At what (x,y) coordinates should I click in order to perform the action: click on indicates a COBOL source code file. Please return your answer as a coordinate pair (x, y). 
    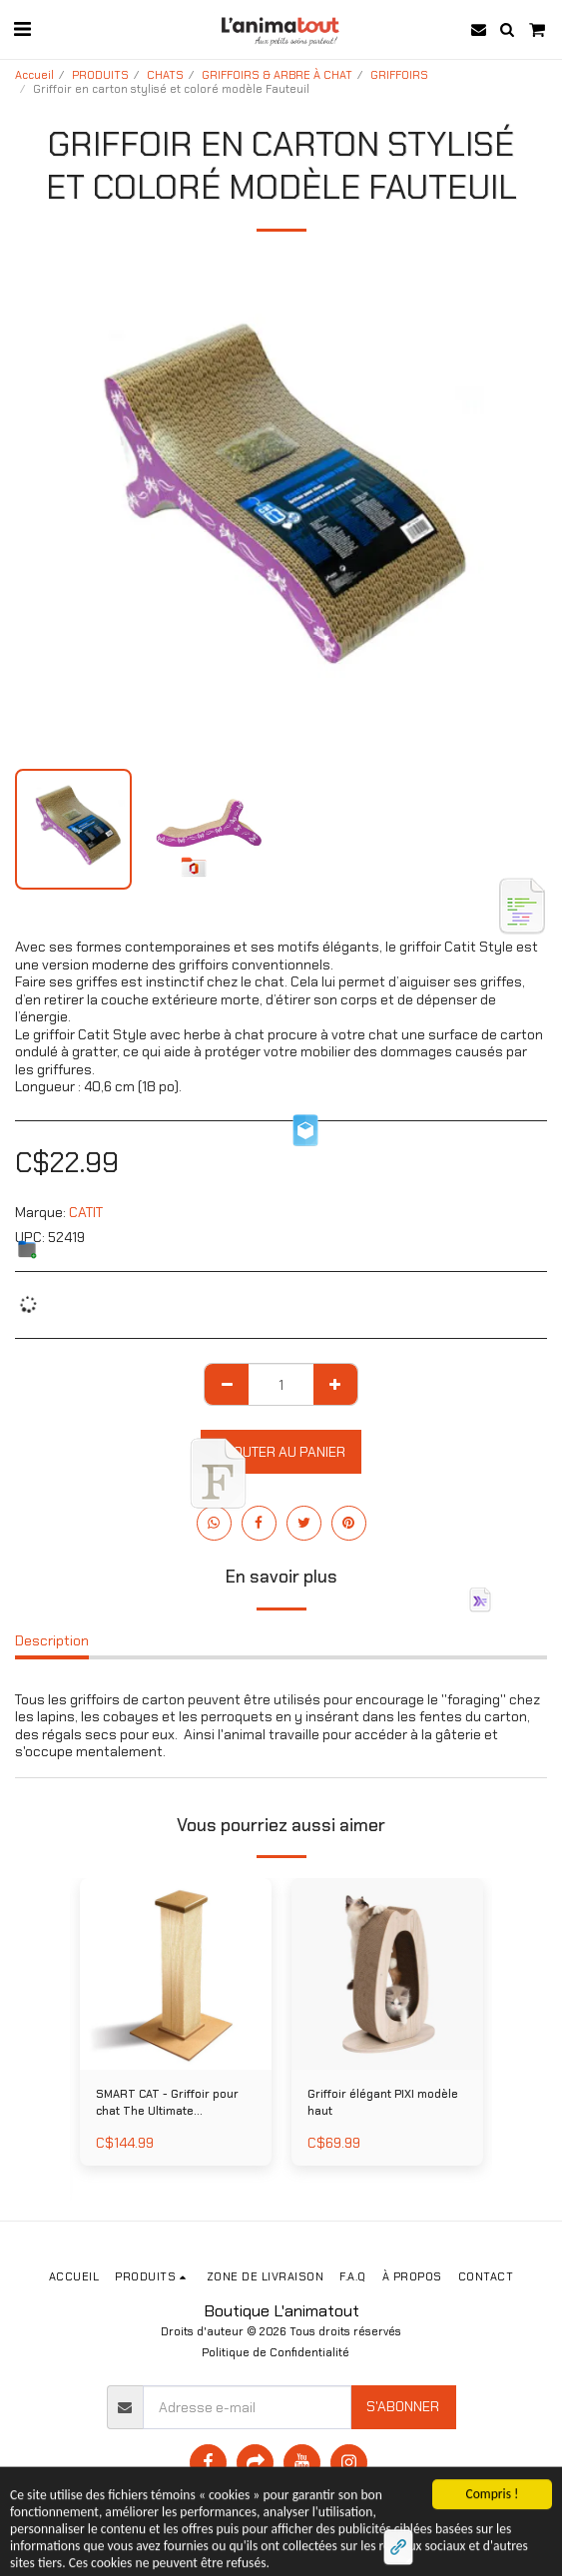
    Looking at the image, I should click on (522, 906).